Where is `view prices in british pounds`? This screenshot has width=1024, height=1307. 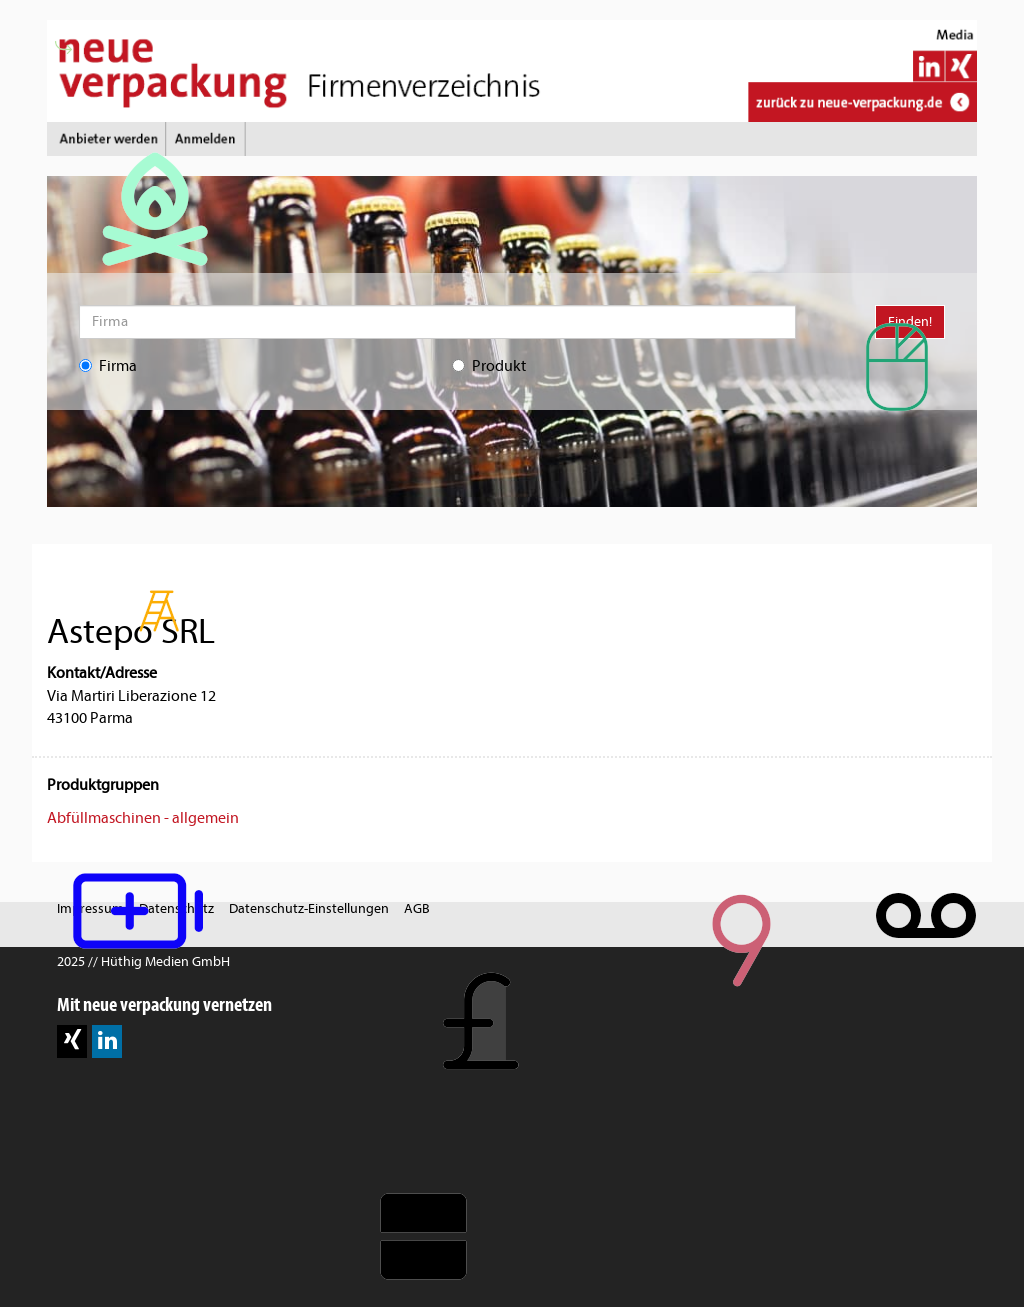 view prices in british pounds is located at coordinates (485, 1023).